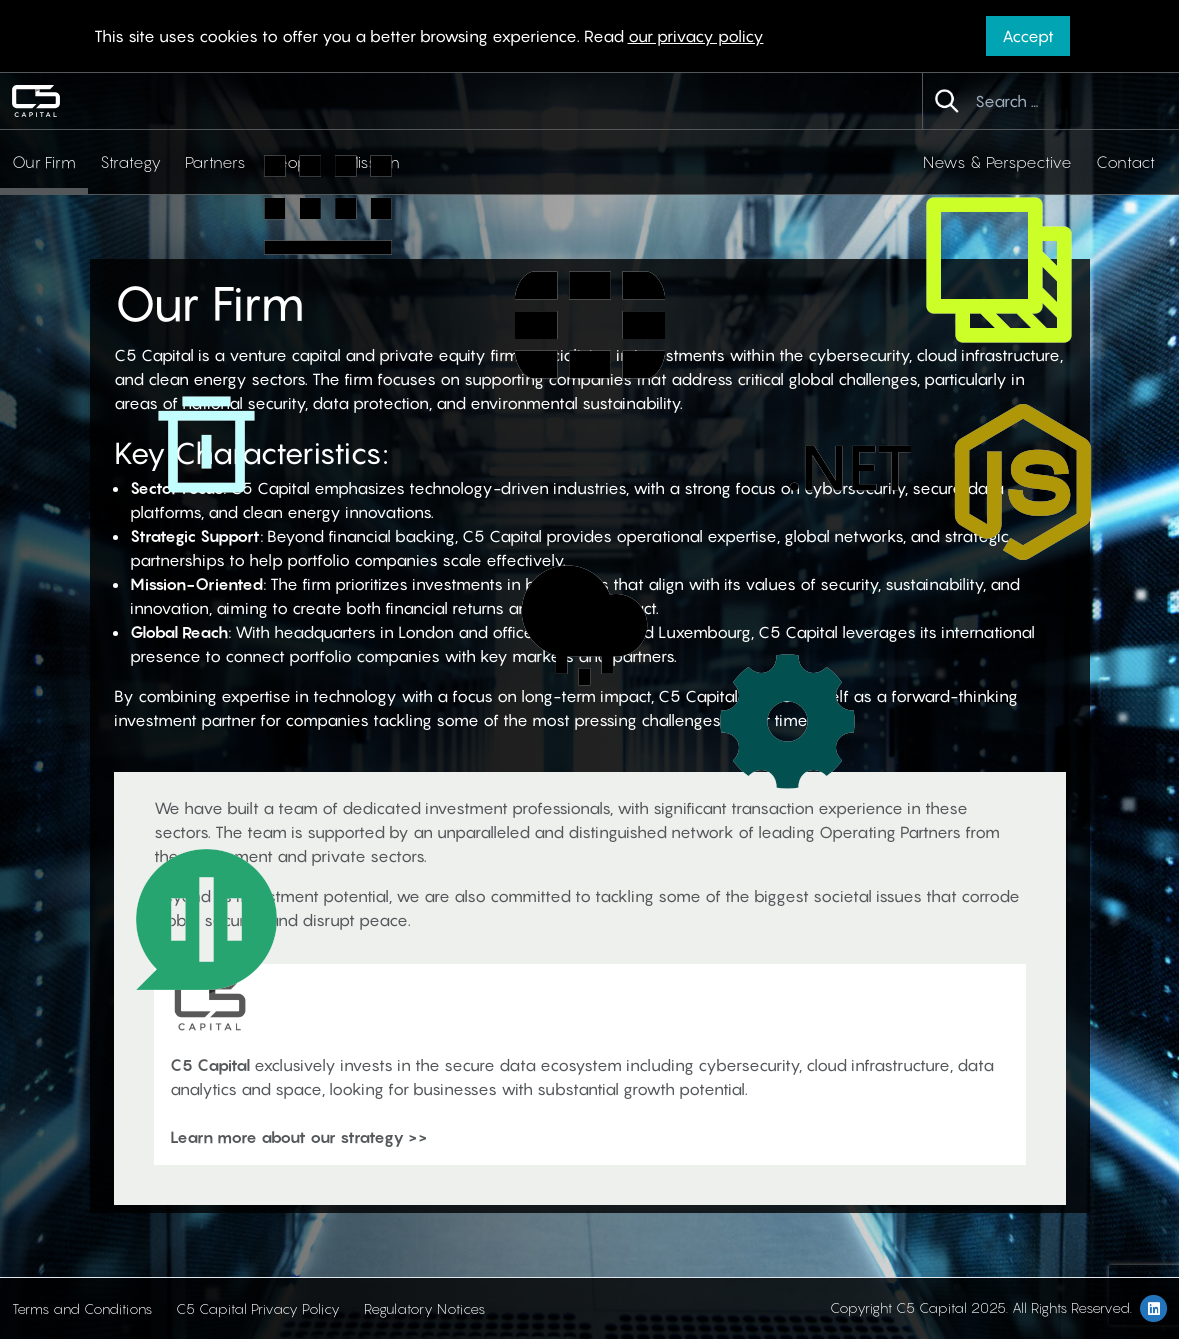 This screenshot has width=1179, height=1339. Describe the element at coordinates (999, 270) in the screenshot. I see `apply shadow effect to selected element` at that location.